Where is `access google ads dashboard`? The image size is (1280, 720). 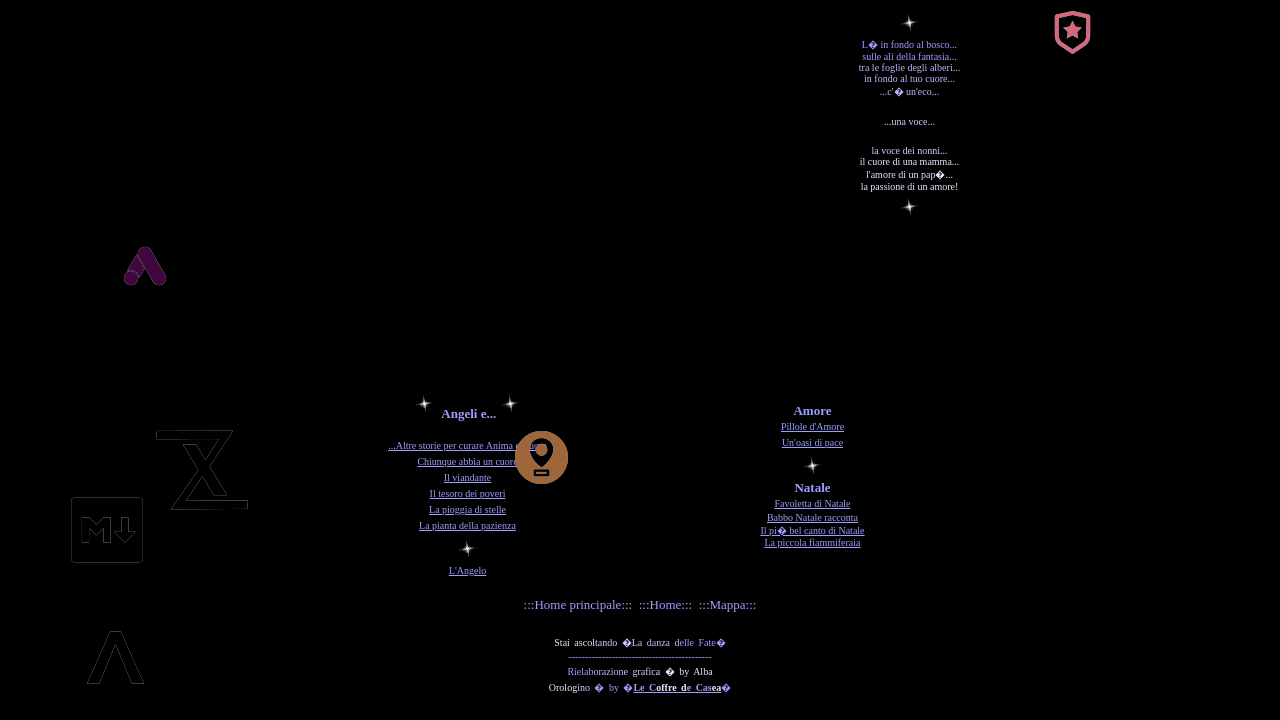 access google ads dashboard is located at coordinates (145, 266).